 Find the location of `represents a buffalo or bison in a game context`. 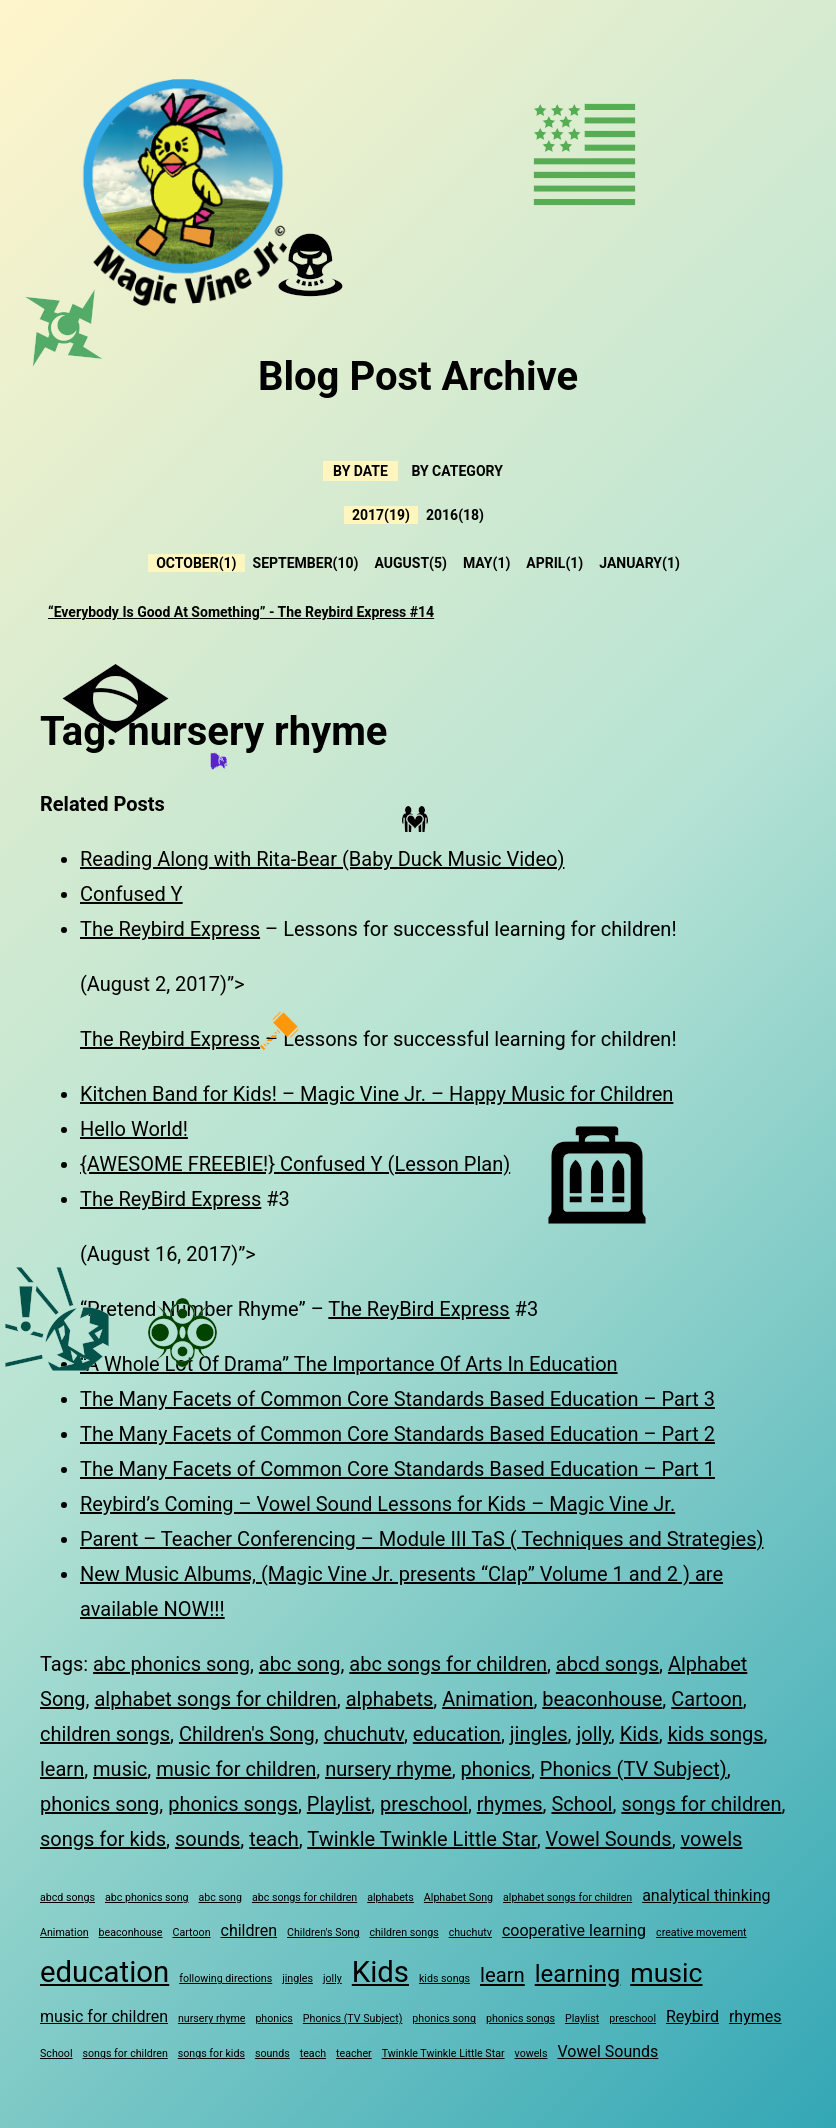

represents a buffalo or bison in a game context is located at coordinates (219, 761).